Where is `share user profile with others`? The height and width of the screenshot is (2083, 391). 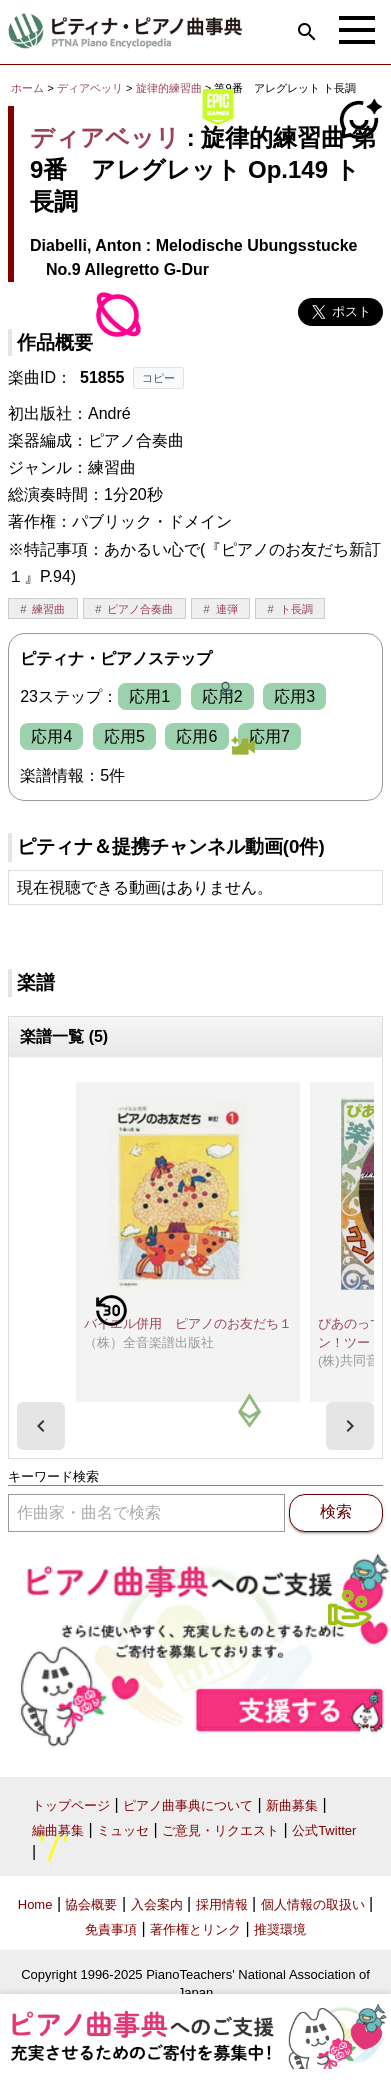 share user profile with others is located at coordinates (225, 689).